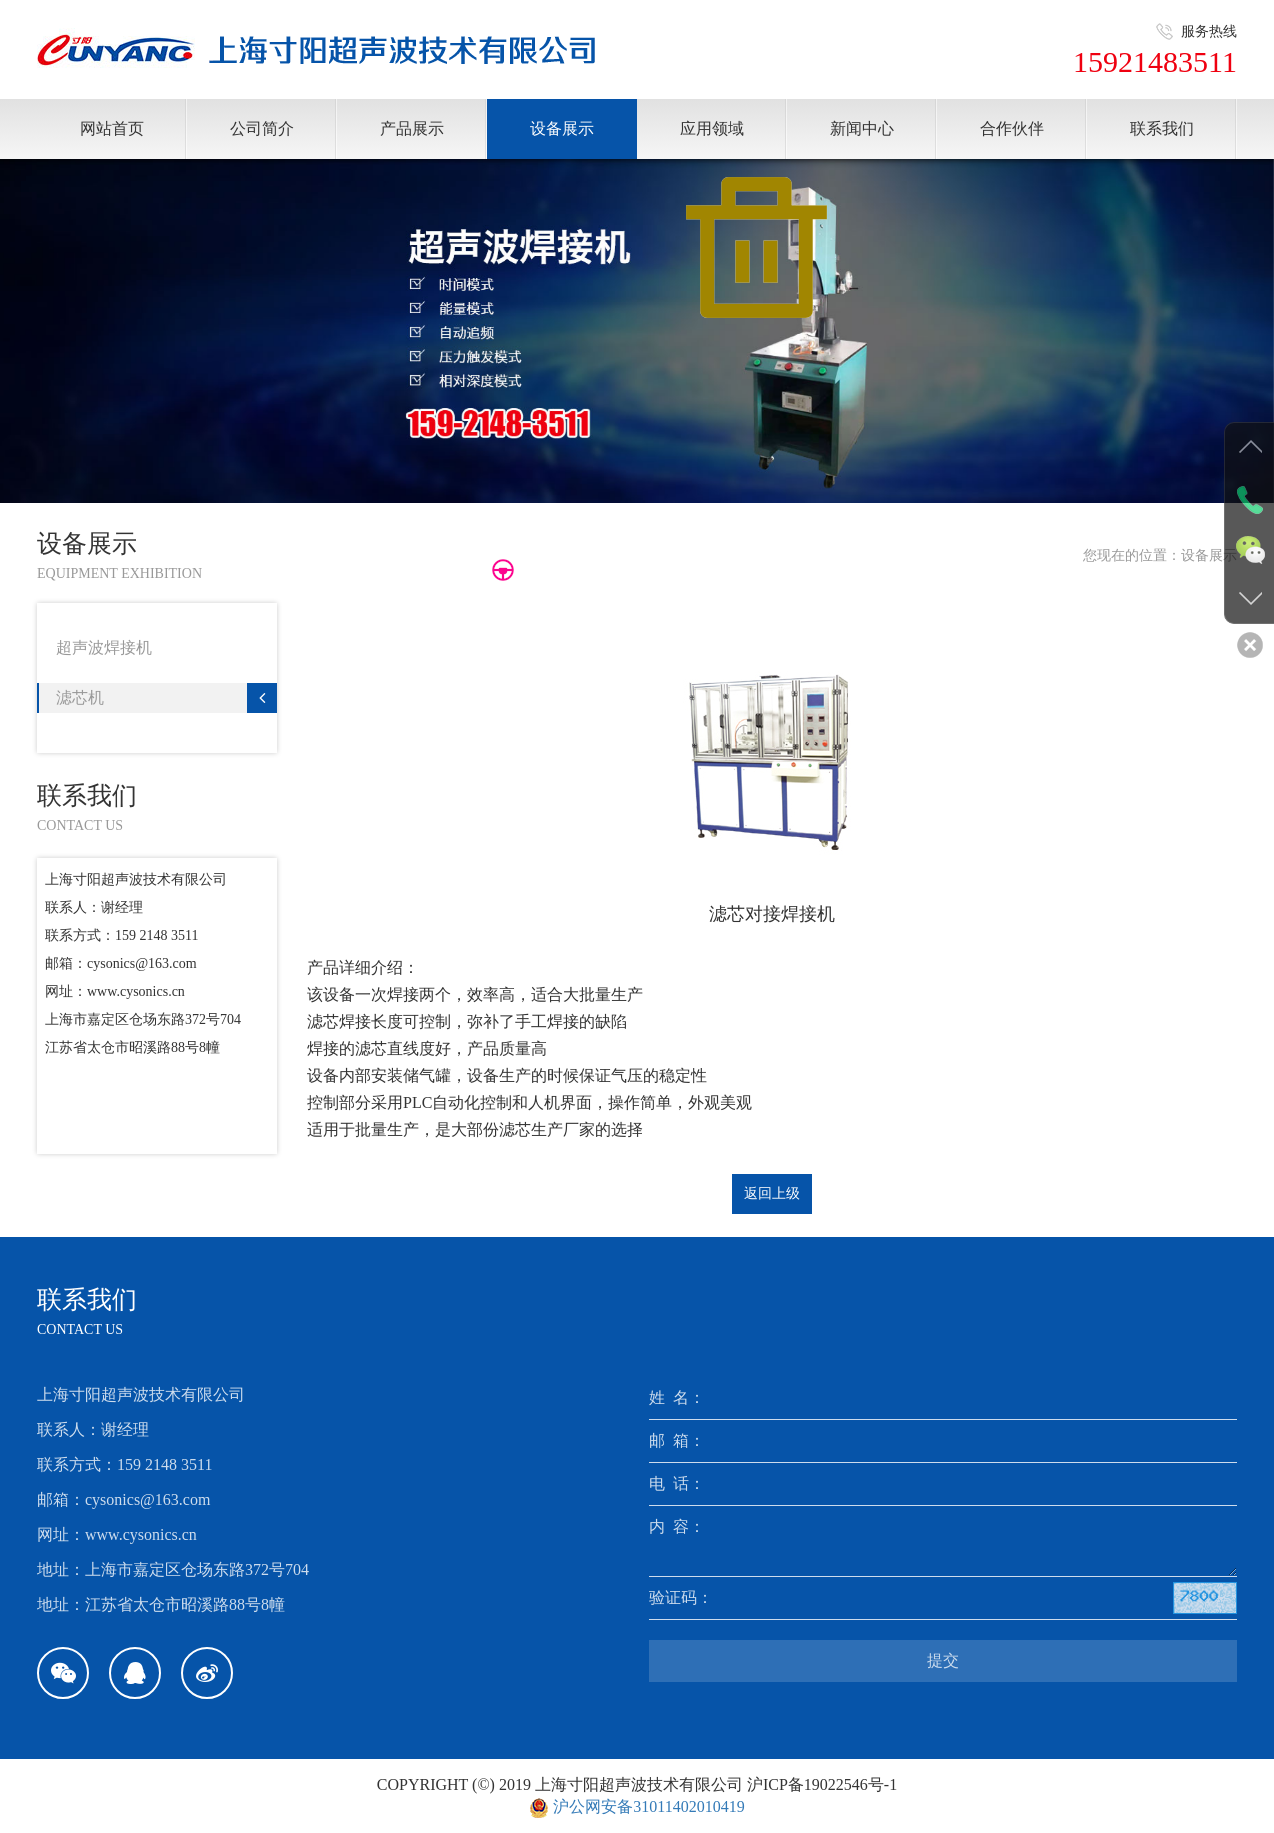  Describe the element at coordinates (503, 570) in the screenshot. I see `access driving or navigation mode` at that location.